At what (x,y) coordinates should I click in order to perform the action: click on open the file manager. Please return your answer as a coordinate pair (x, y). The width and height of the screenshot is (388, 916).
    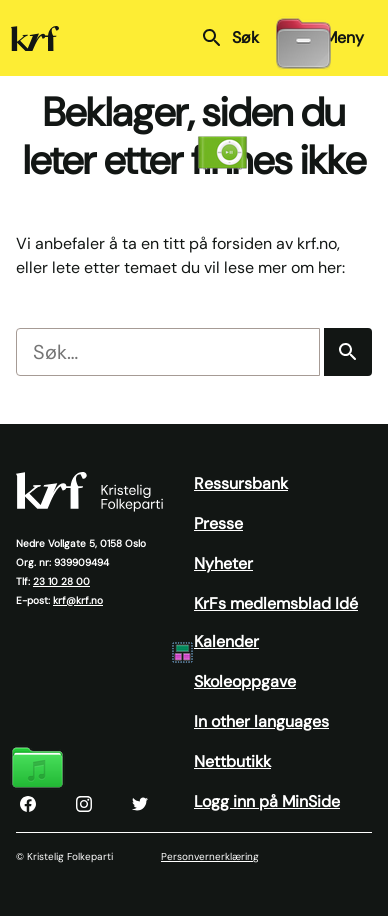
    Looking at the image, I should click on (303, 43).